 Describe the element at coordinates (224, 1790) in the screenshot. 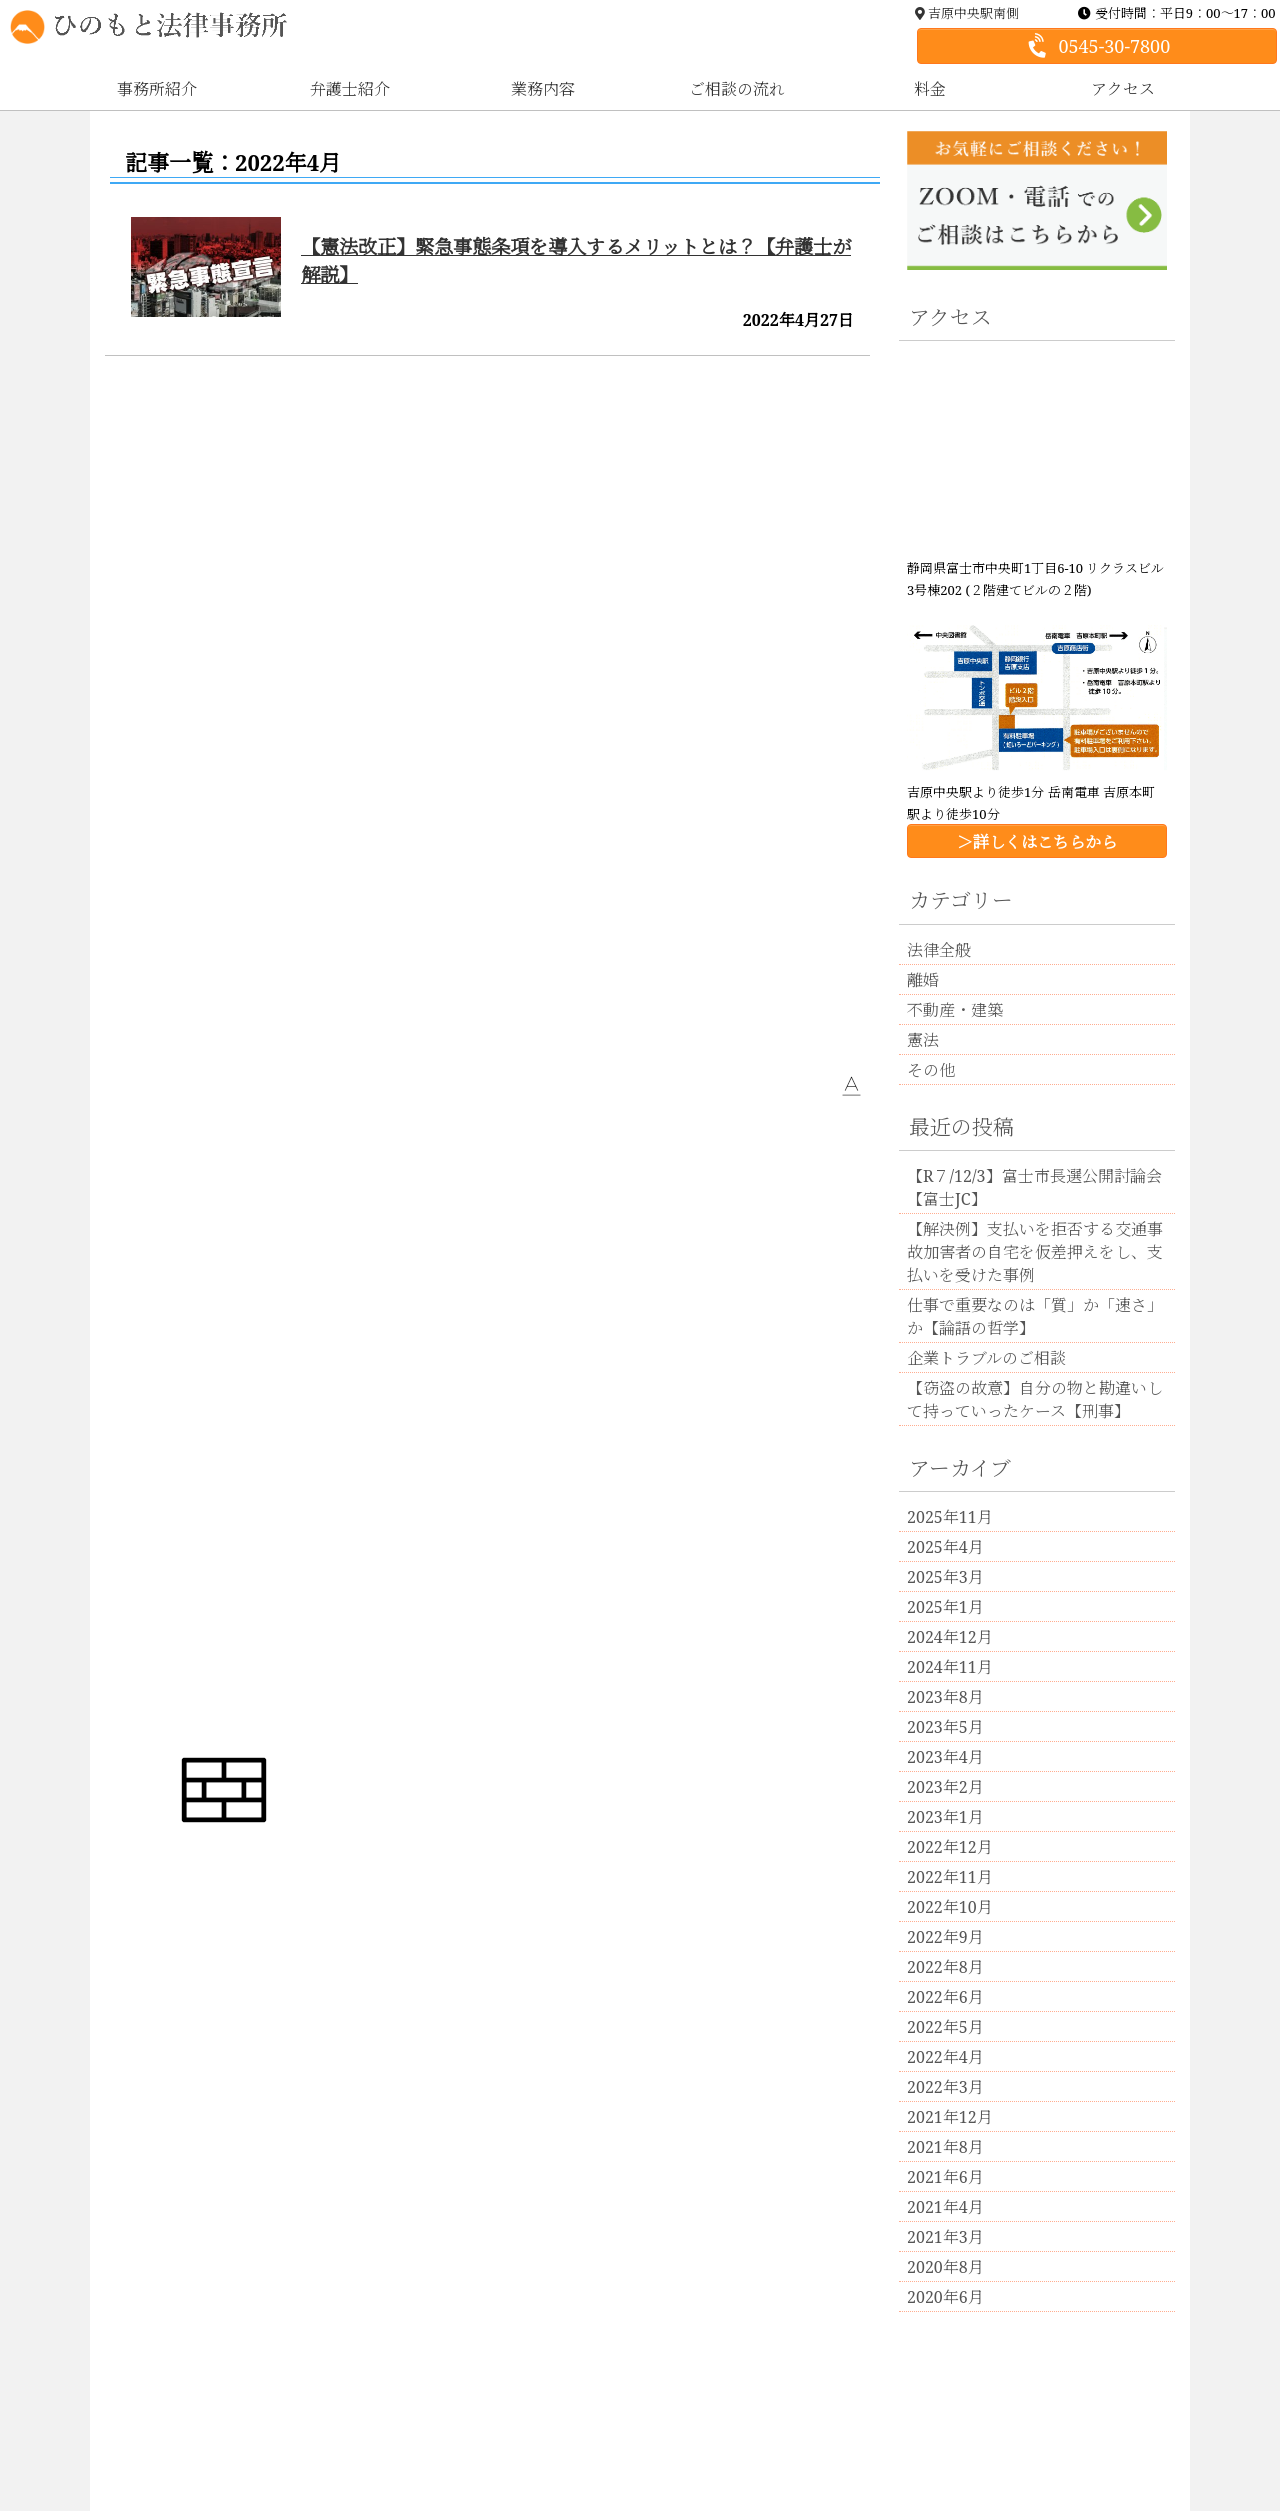

I see `access firewall or security settings` at that location.